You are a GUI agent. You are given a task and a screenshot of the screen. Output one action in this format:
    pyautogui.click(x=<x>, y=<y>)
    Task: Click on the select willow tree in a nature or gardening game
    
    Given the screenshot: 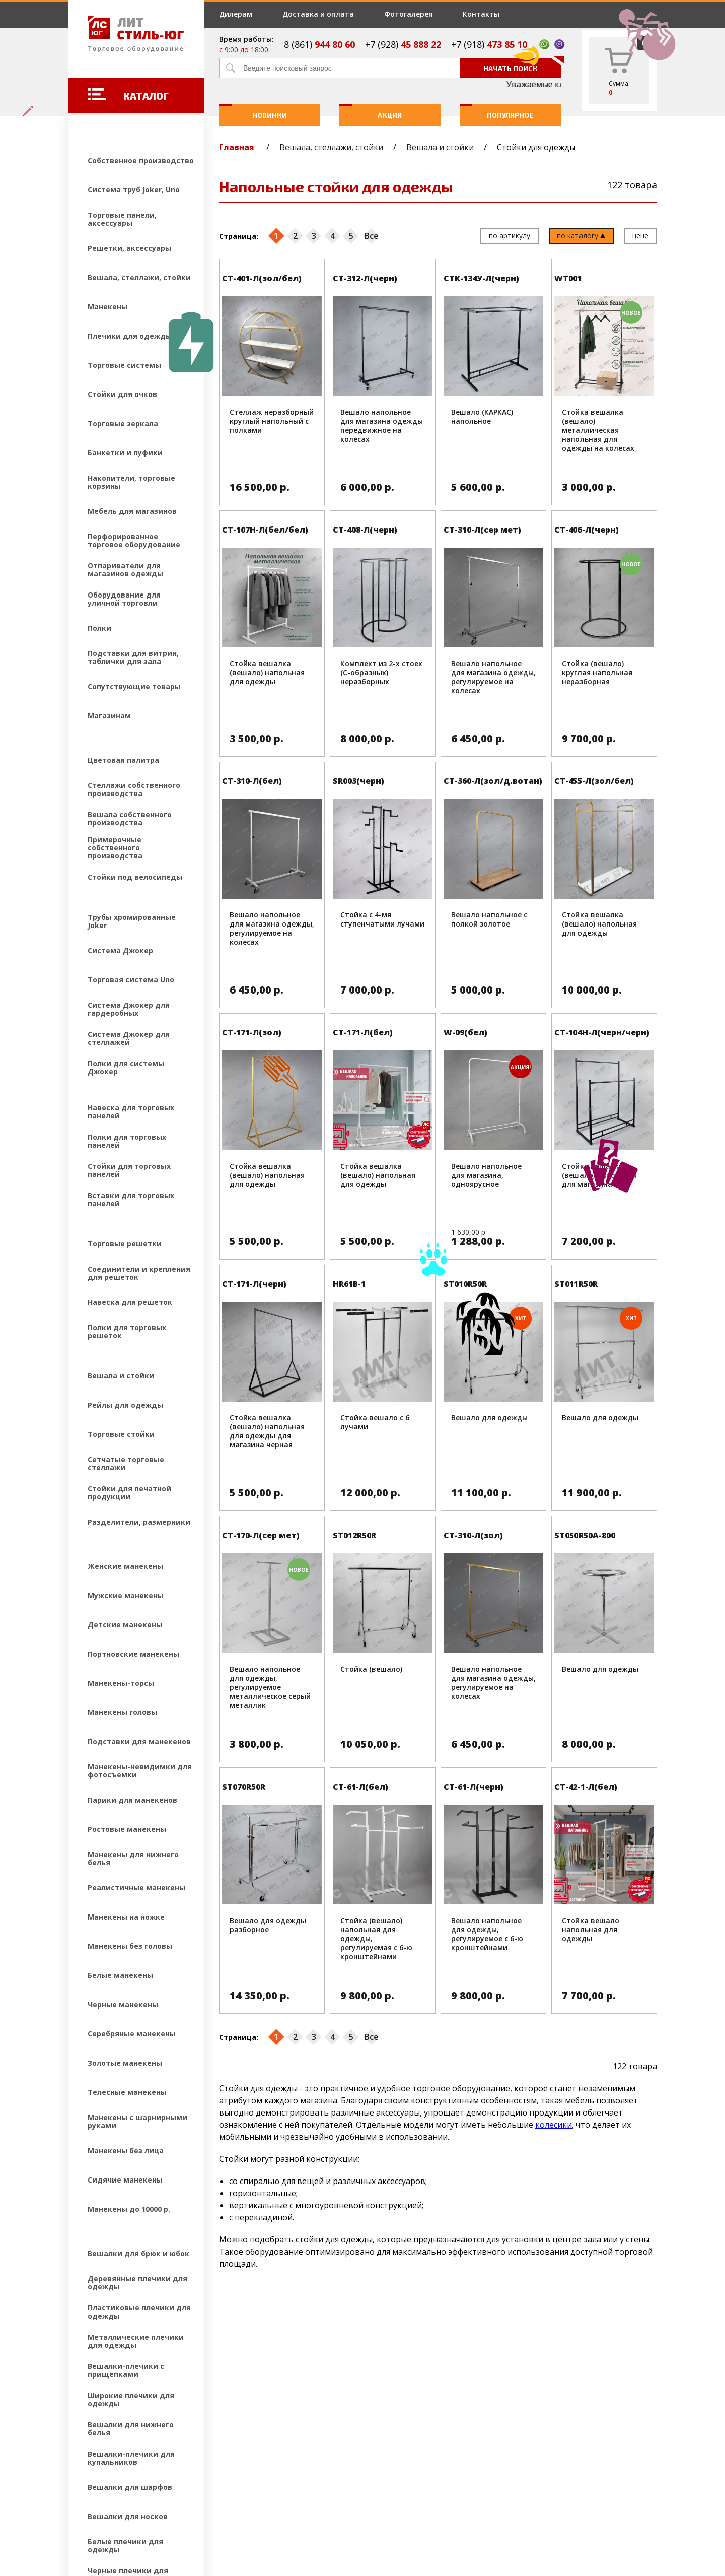 What is the action you would take?
    pyautogui.click(x=484, y=1324)
    